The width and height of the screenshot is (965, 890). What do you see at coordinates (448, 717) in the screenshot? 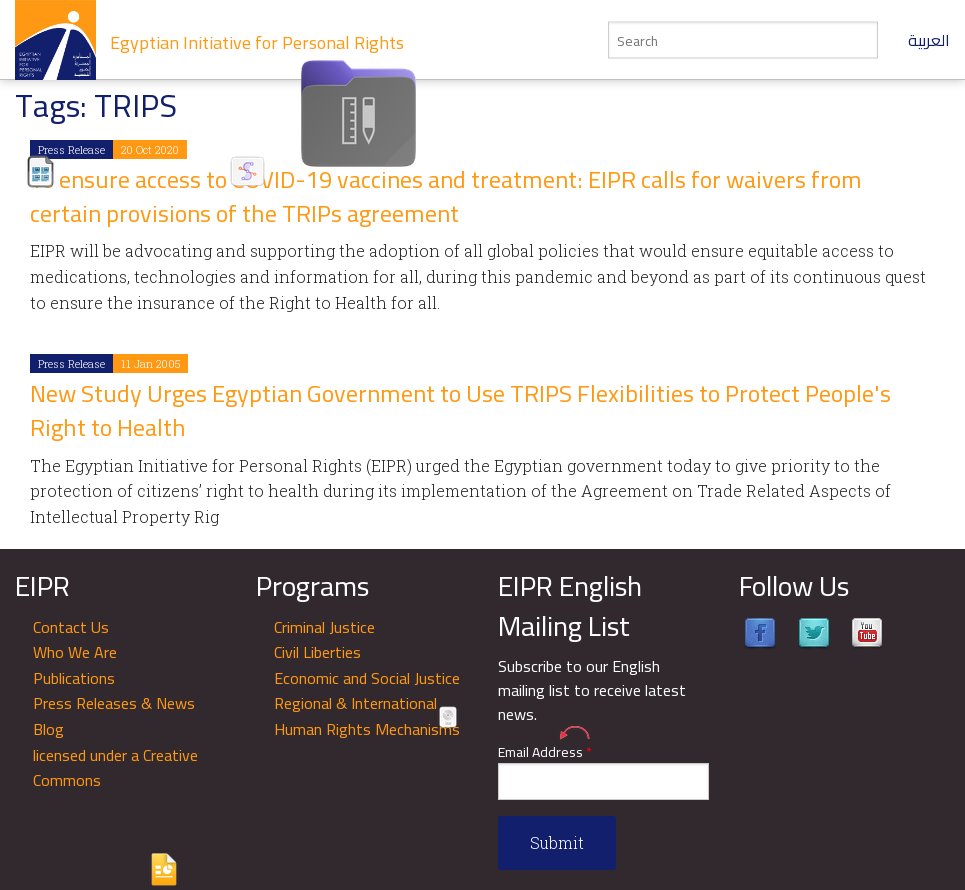
I see `indicates a CD/DVD disc image file (.iso)` at bounding box center [448, 717].